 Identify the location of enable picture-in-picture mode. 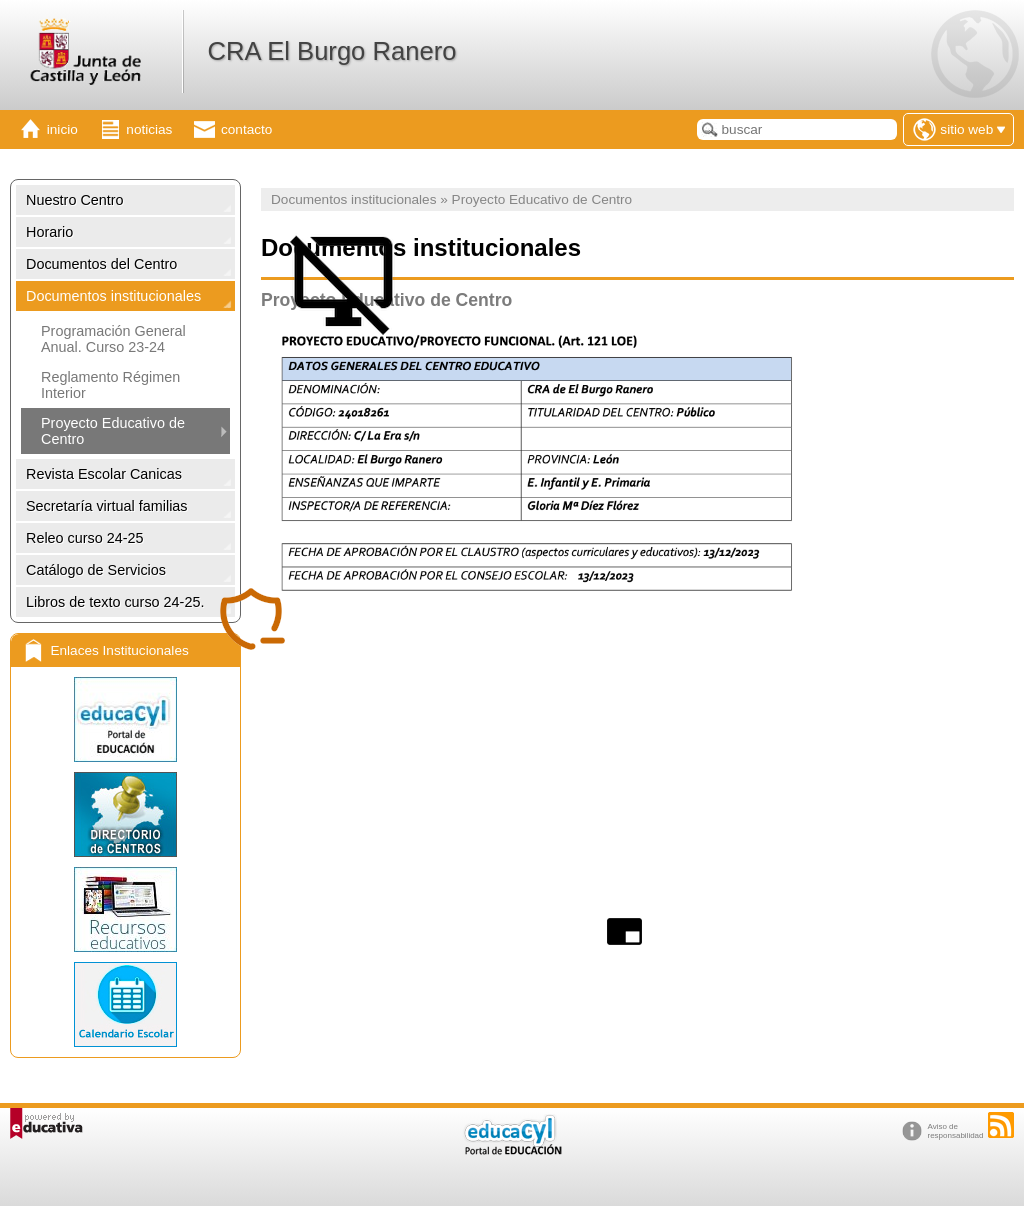
(624, 931).